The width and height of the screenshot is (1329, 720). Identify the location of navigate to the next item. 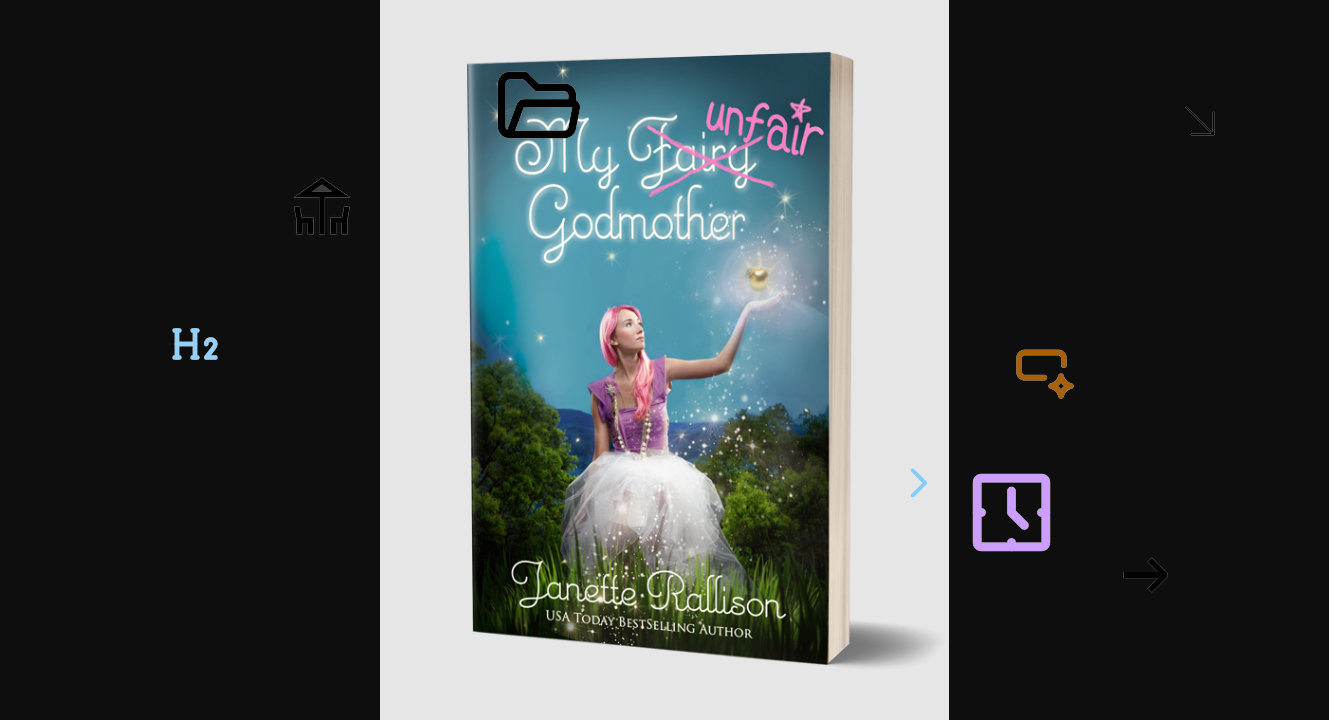
(1148, 576).